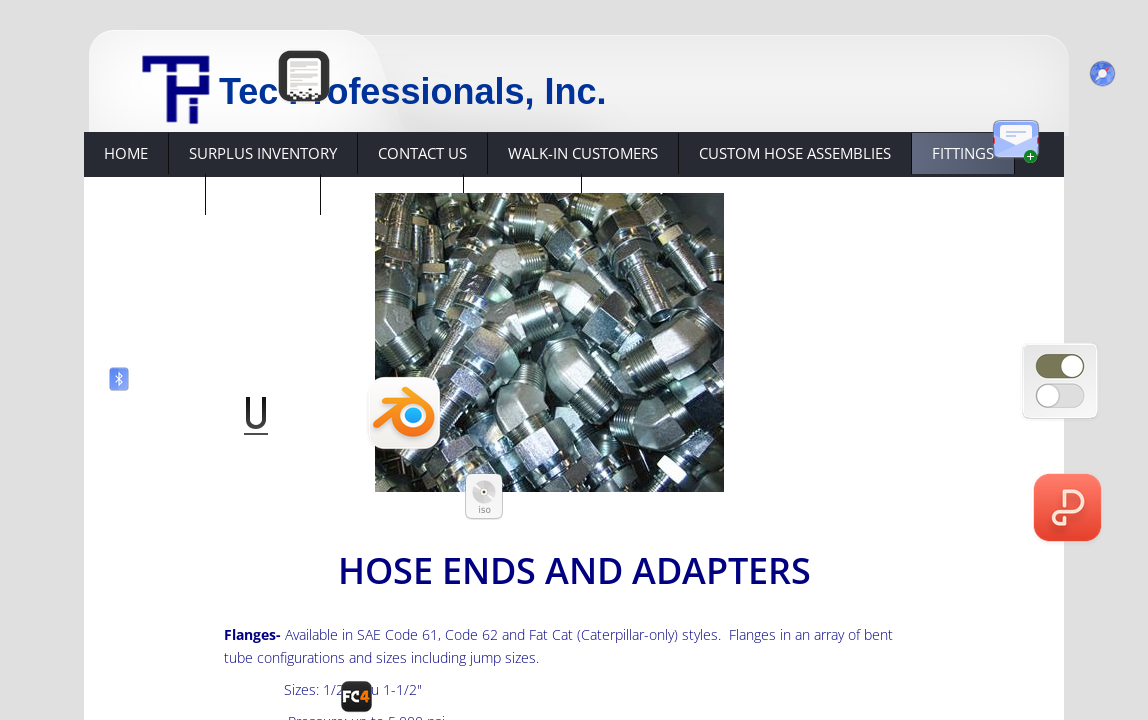 This screenshot has width=1148, height=720. Describe the element at coordinates (1067, 507) in the screenshot. I see `open wps pdf editor application` at that location.